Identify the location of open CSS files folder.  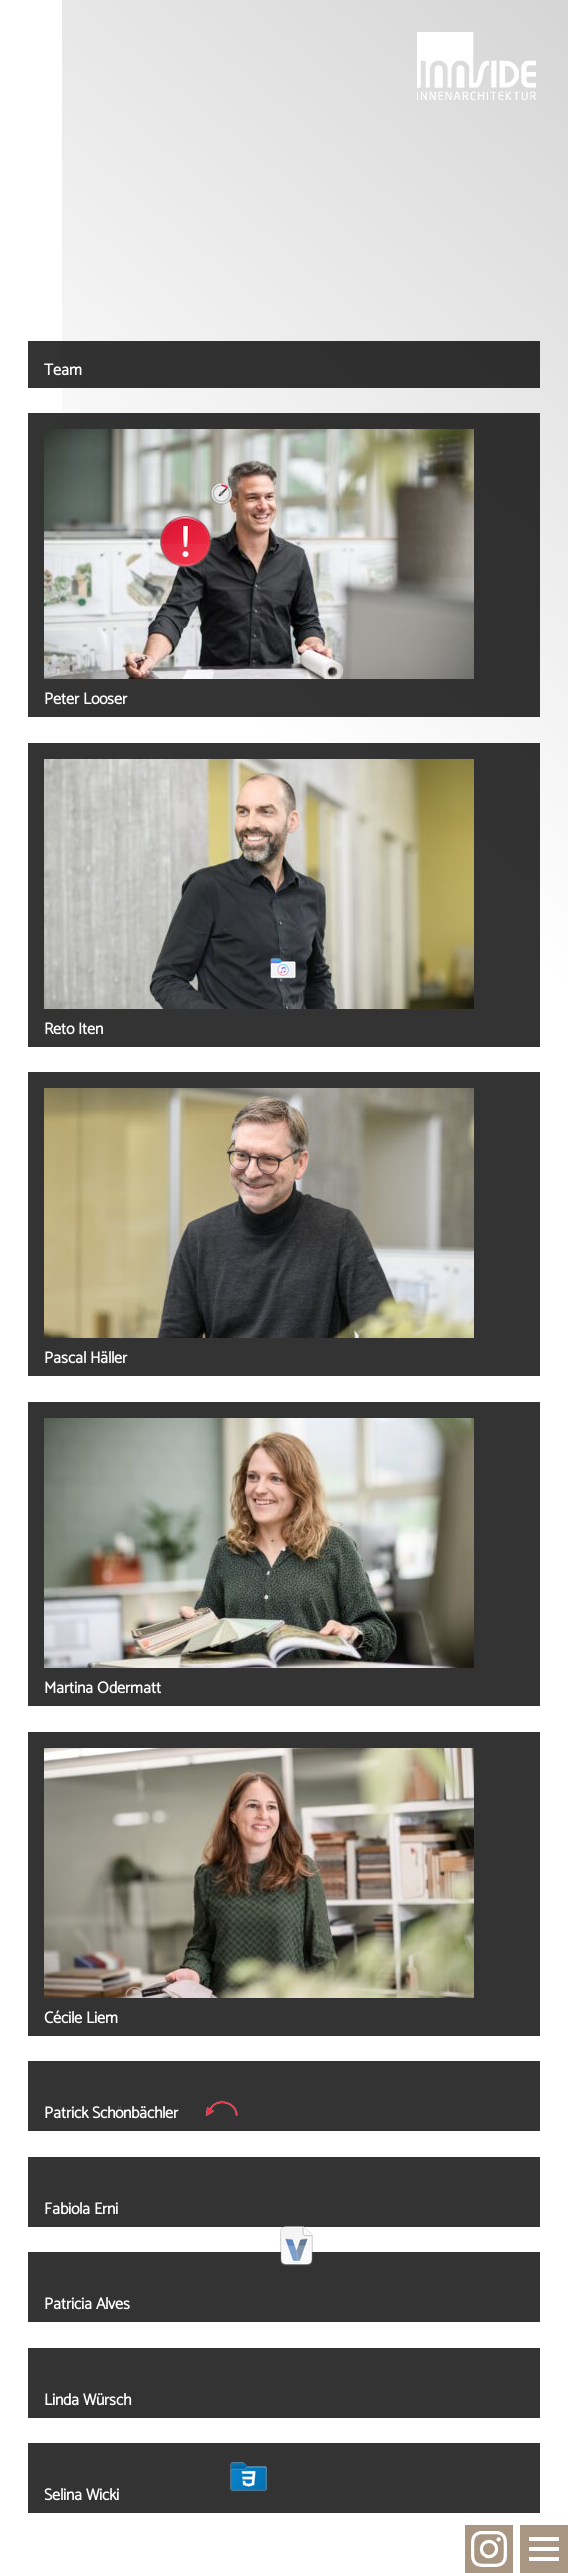
(248, 2477).